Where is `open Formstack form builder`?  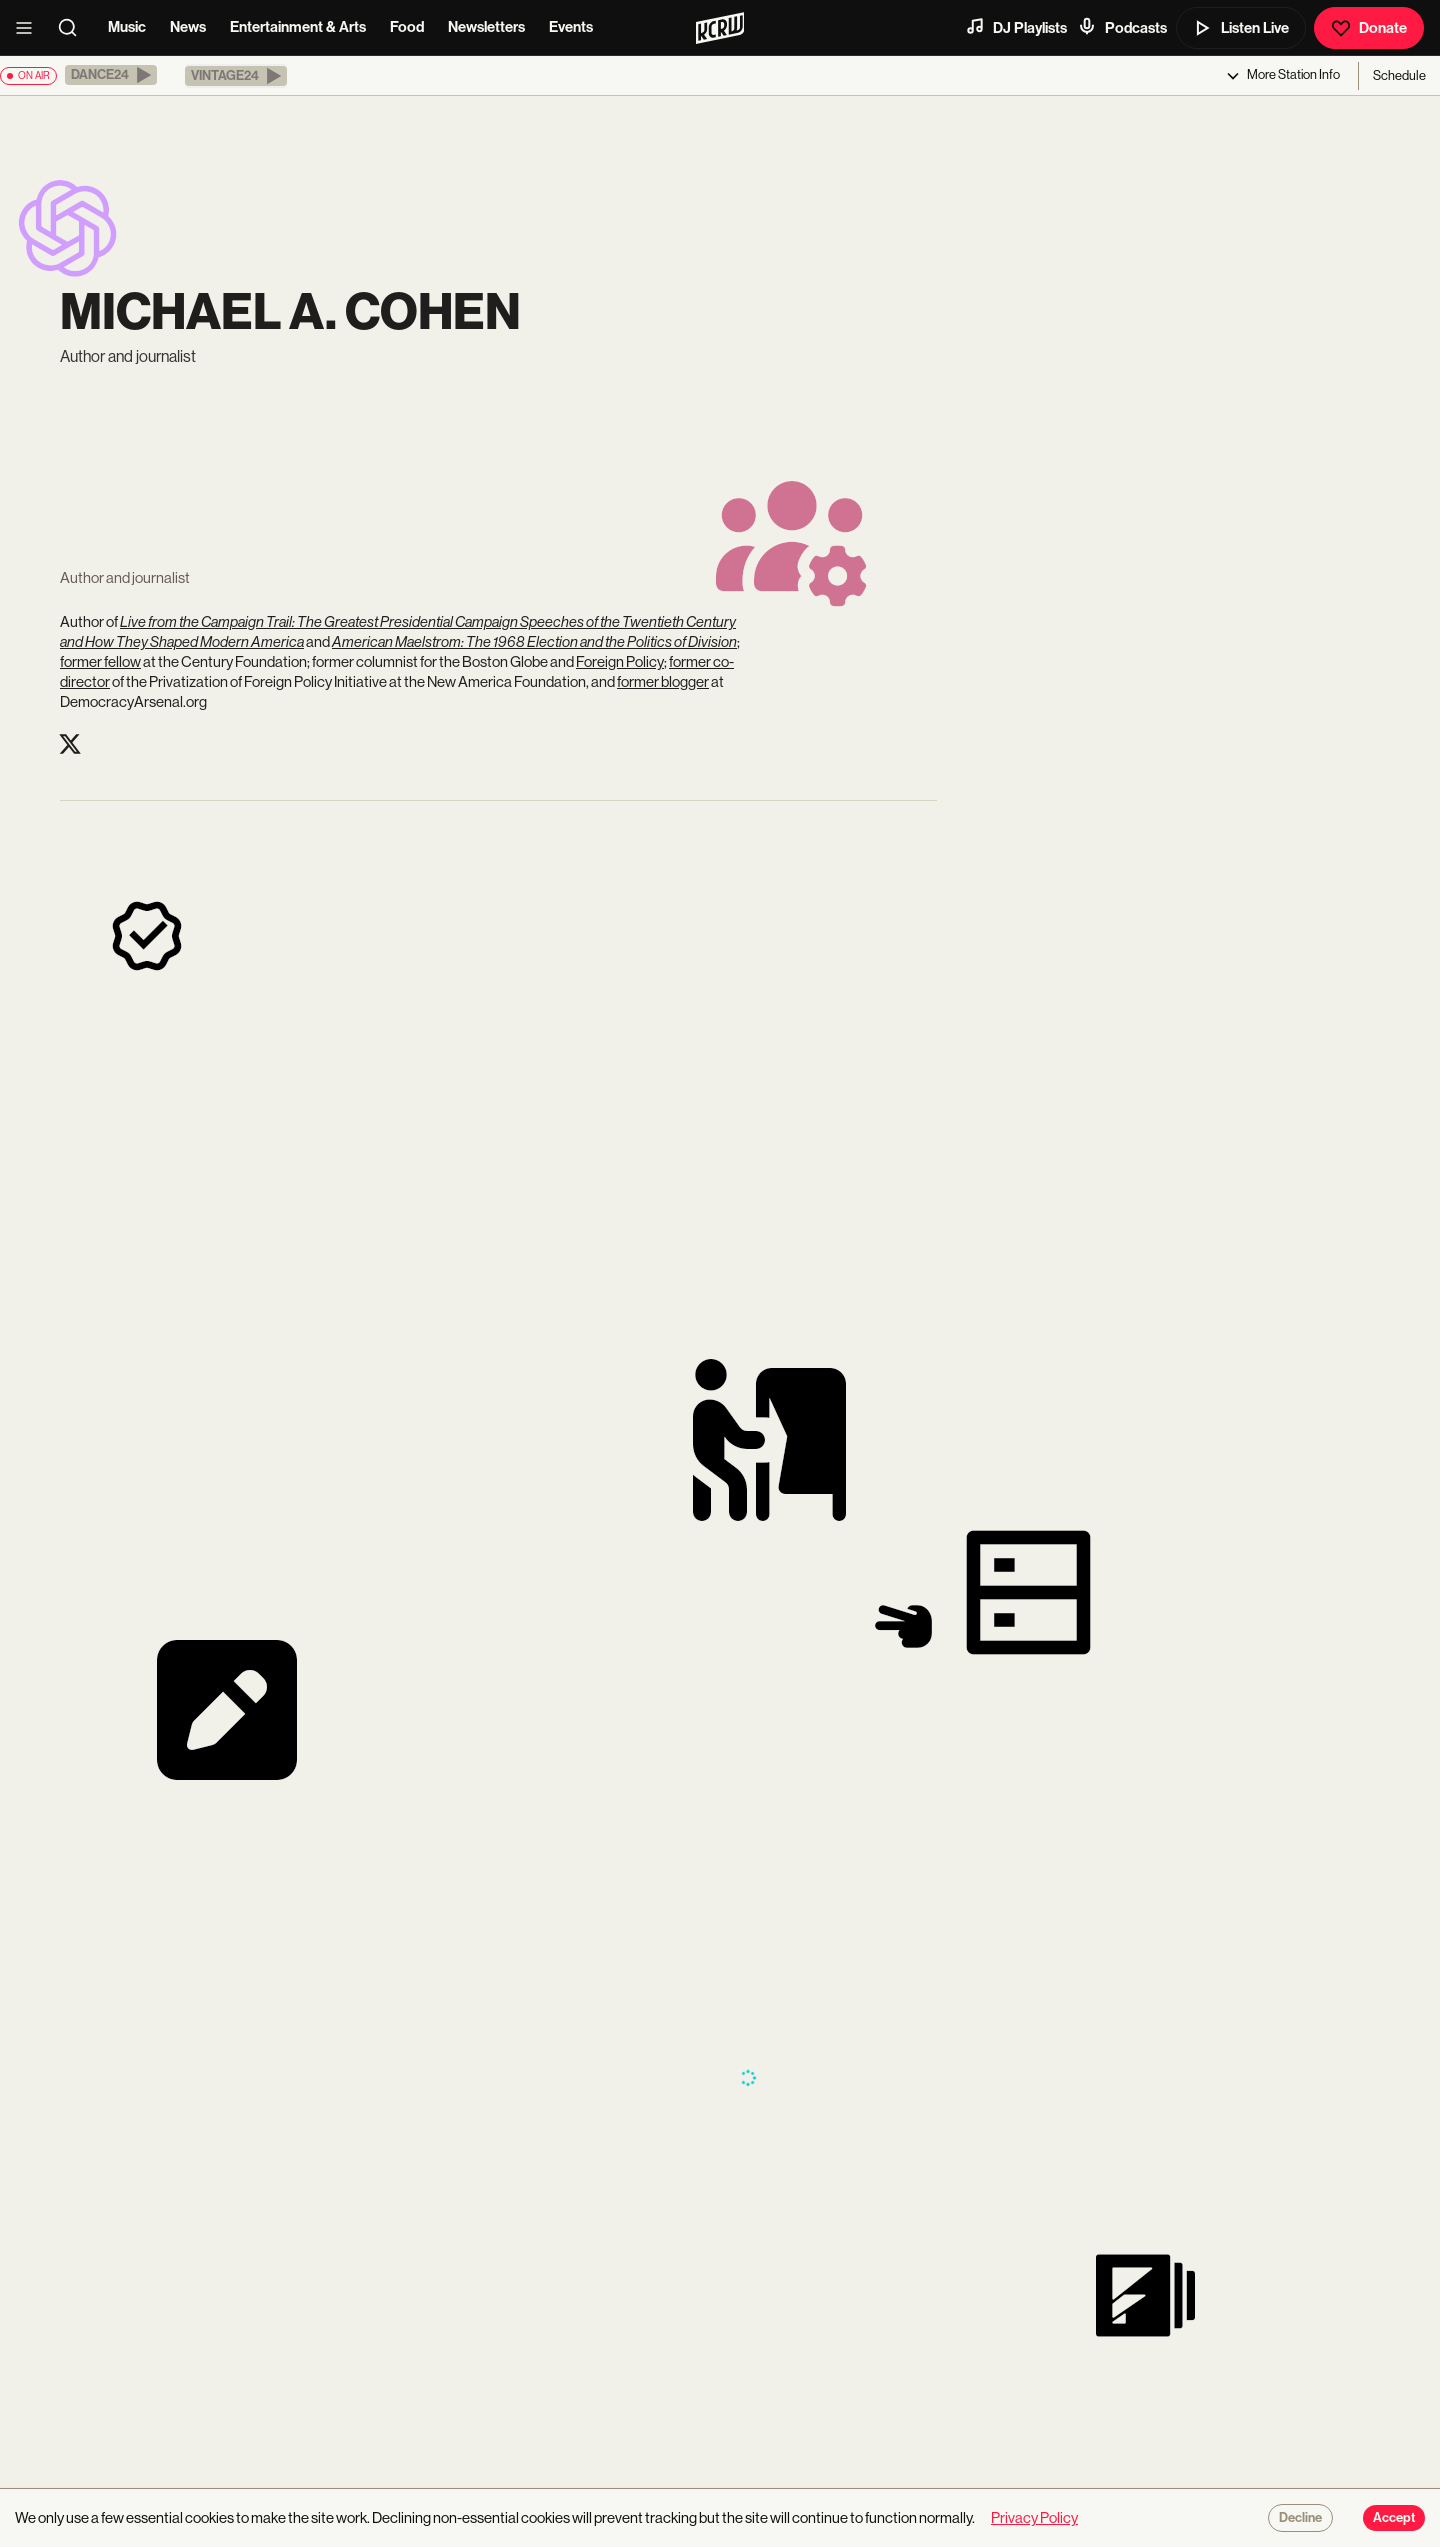
open Formstack form builder is located at coordinates (1145, 2295).